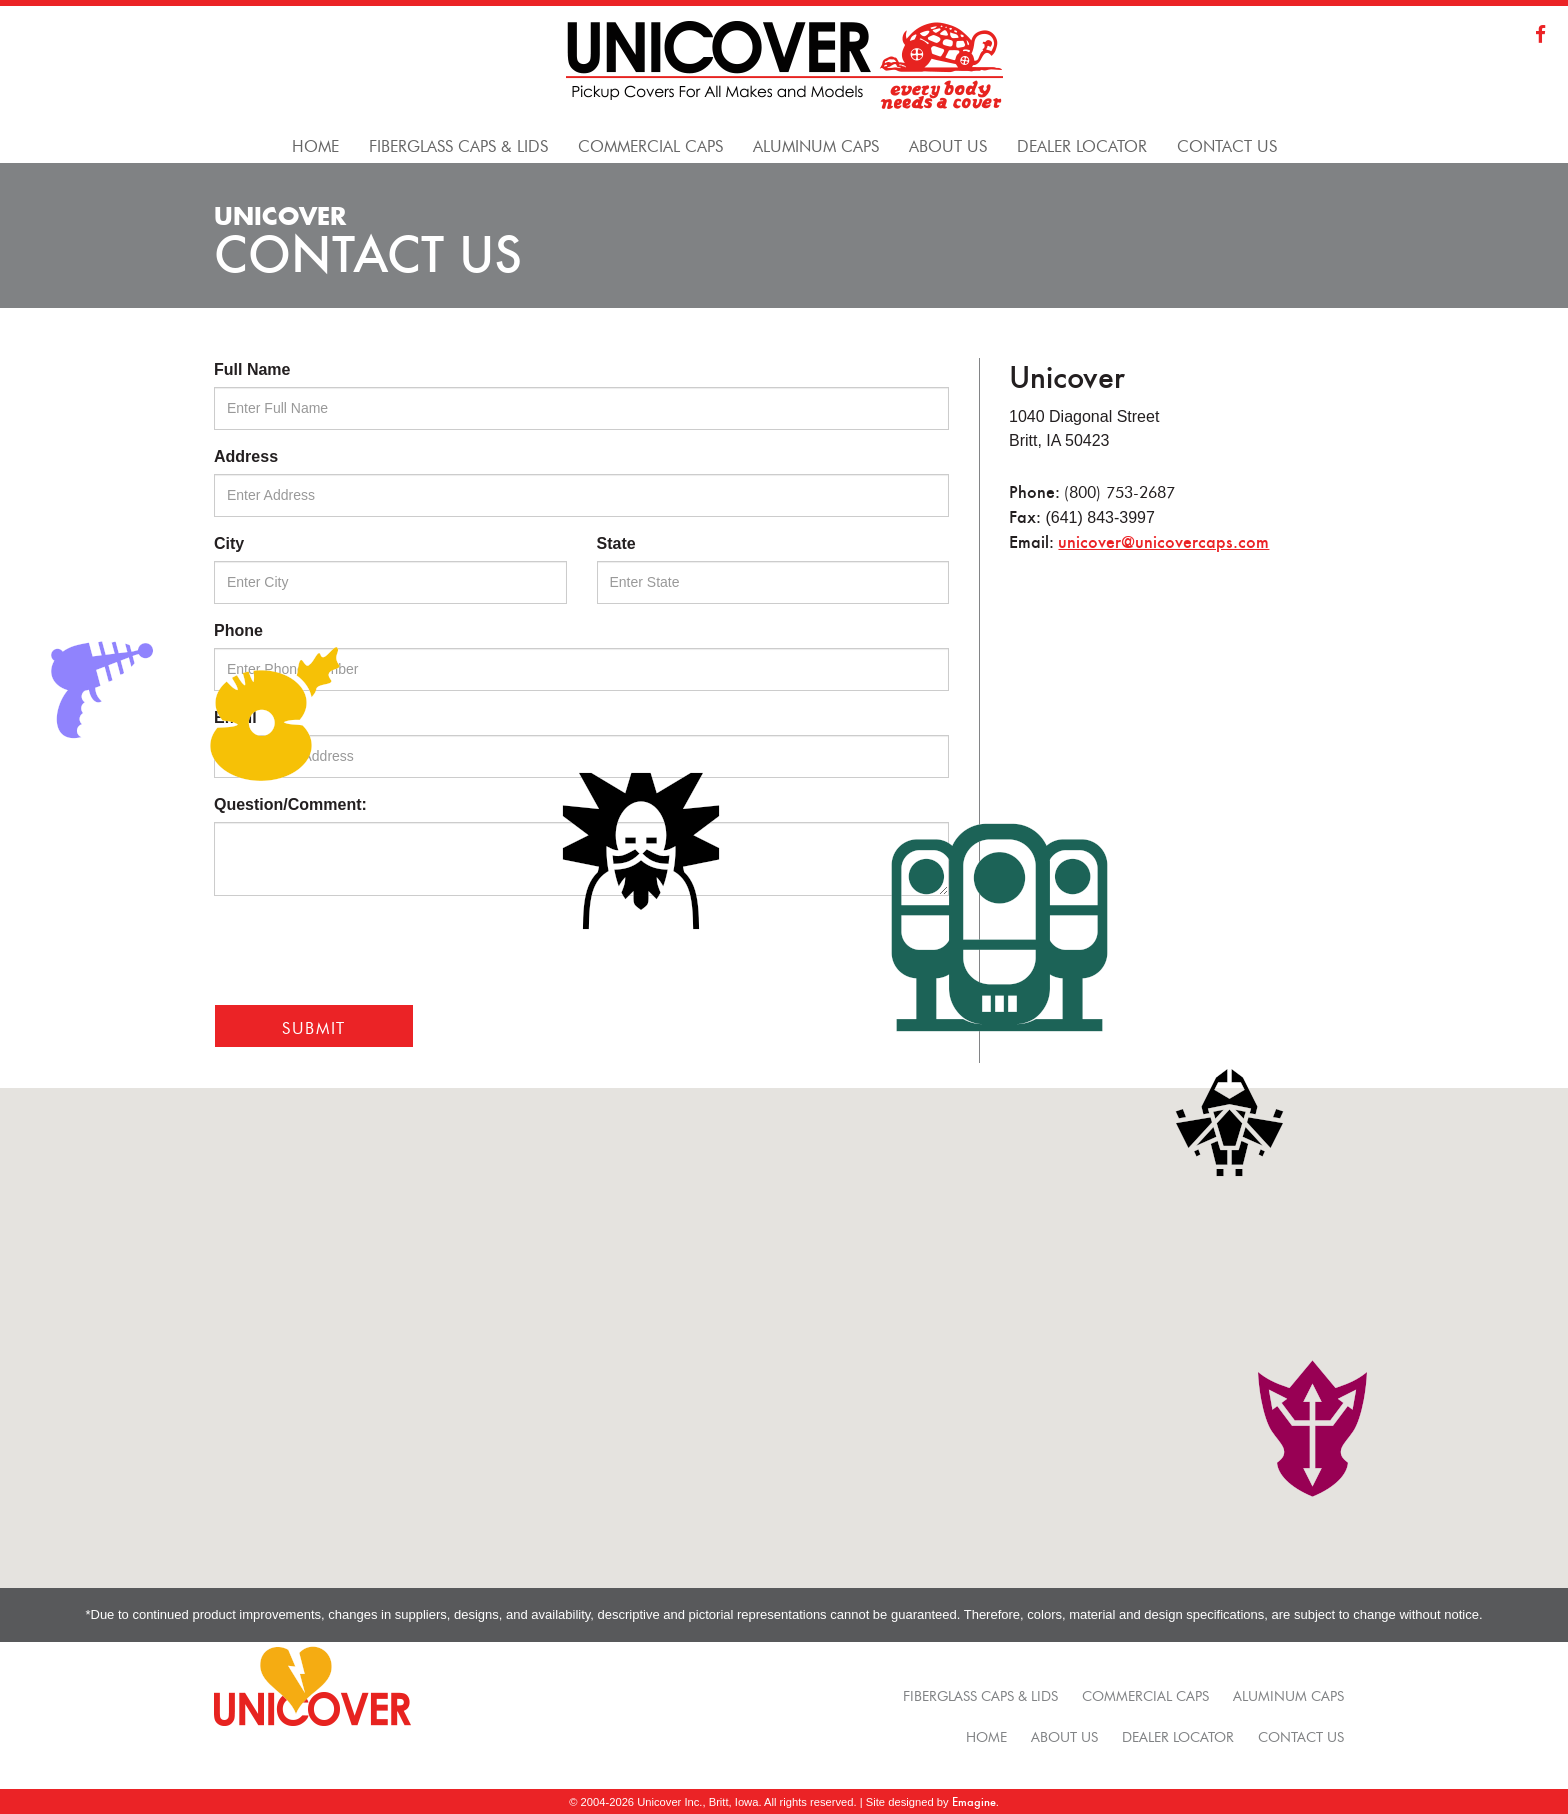 The width and height of the screenshot is (1568, 1814). Describe the element at coordinates (641, 851) in the screenshot. I see `wisdom or knowledge stat indicator` at that location.